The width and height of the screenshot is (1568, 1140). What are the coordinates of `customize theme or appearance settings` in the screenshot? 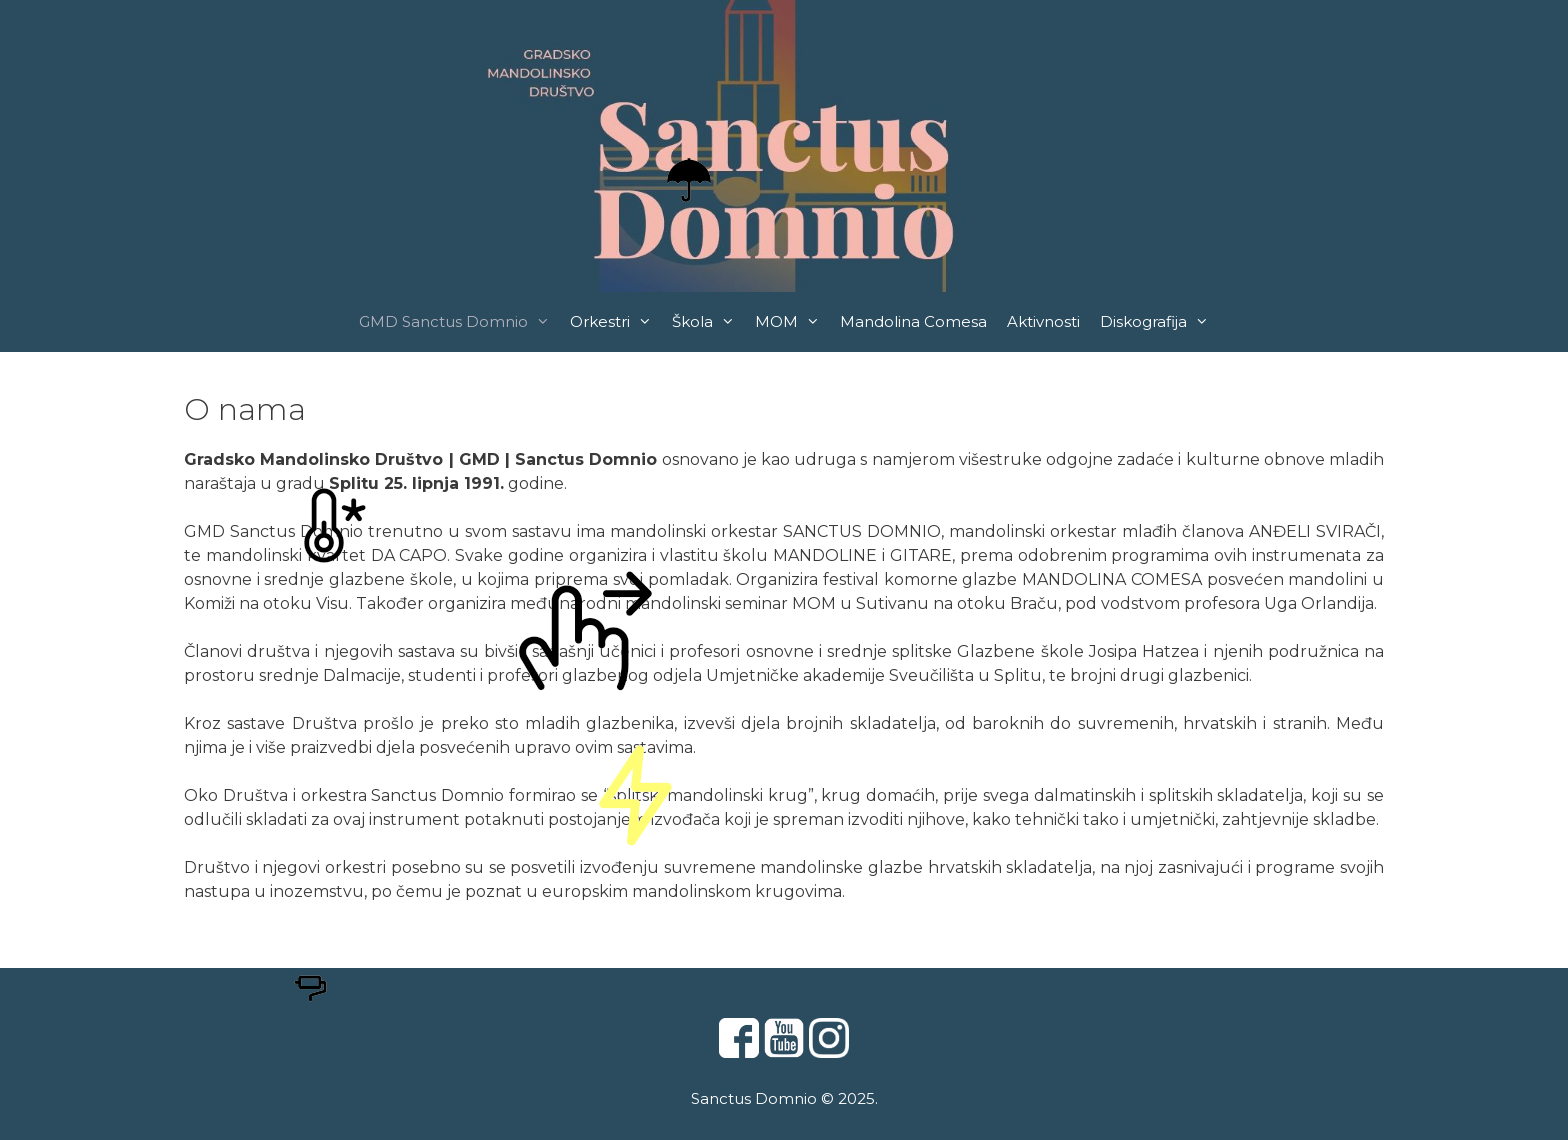 It's located at (310, 986).